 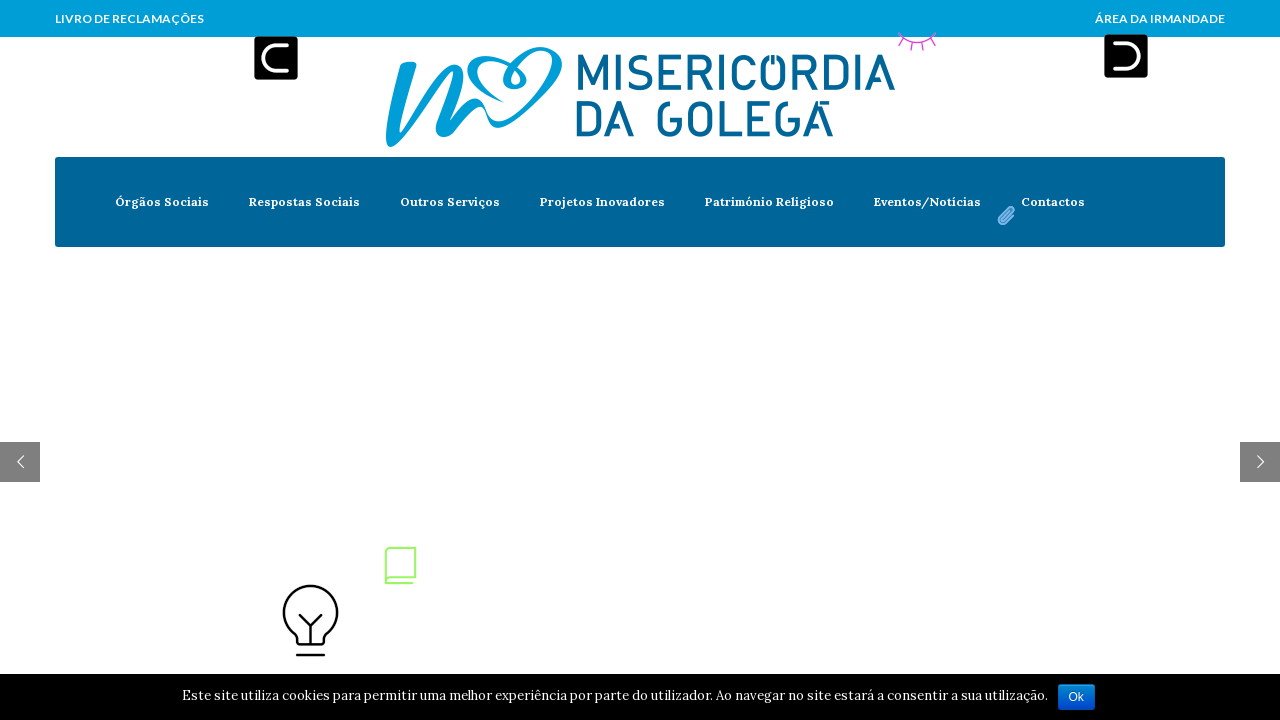 What do you see at coordinates (276, 58) in the screenshot?
I see `indicates a proper subset relationship in mathematical notation` at bounding box center [276, 58].